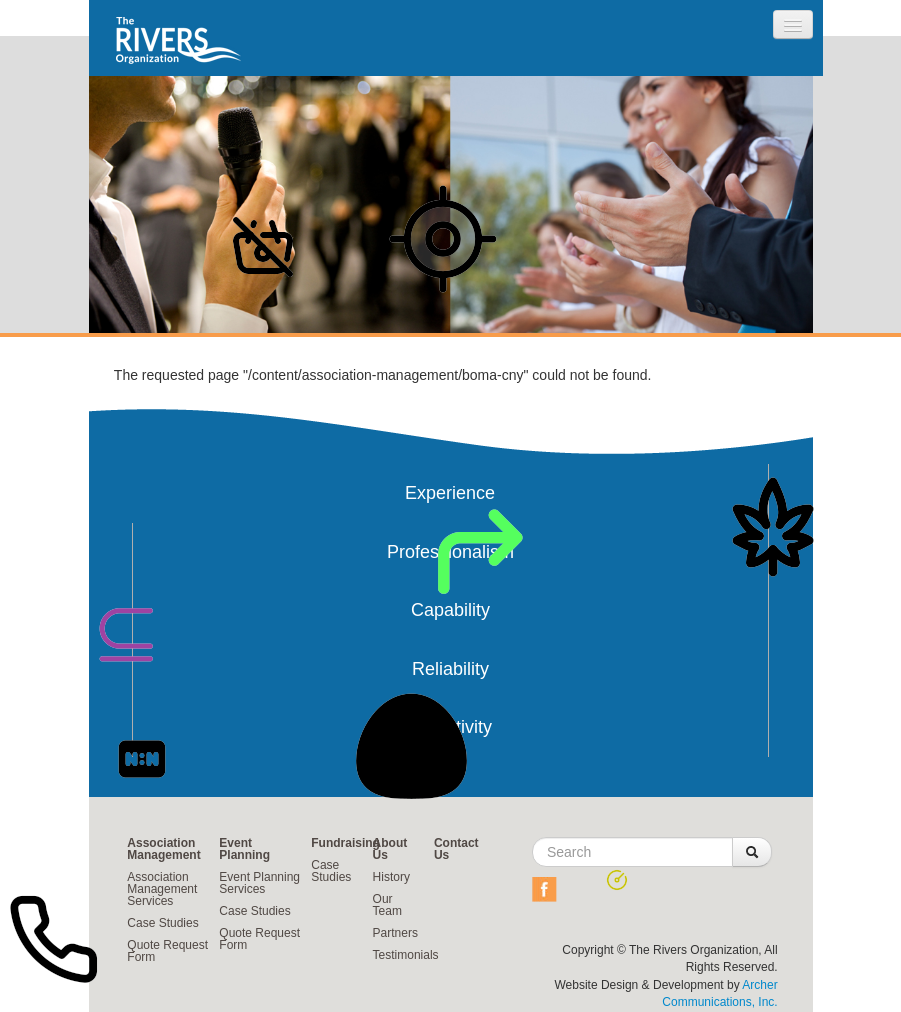  I want to click on item unavailable for purchase, so click(263, 247).